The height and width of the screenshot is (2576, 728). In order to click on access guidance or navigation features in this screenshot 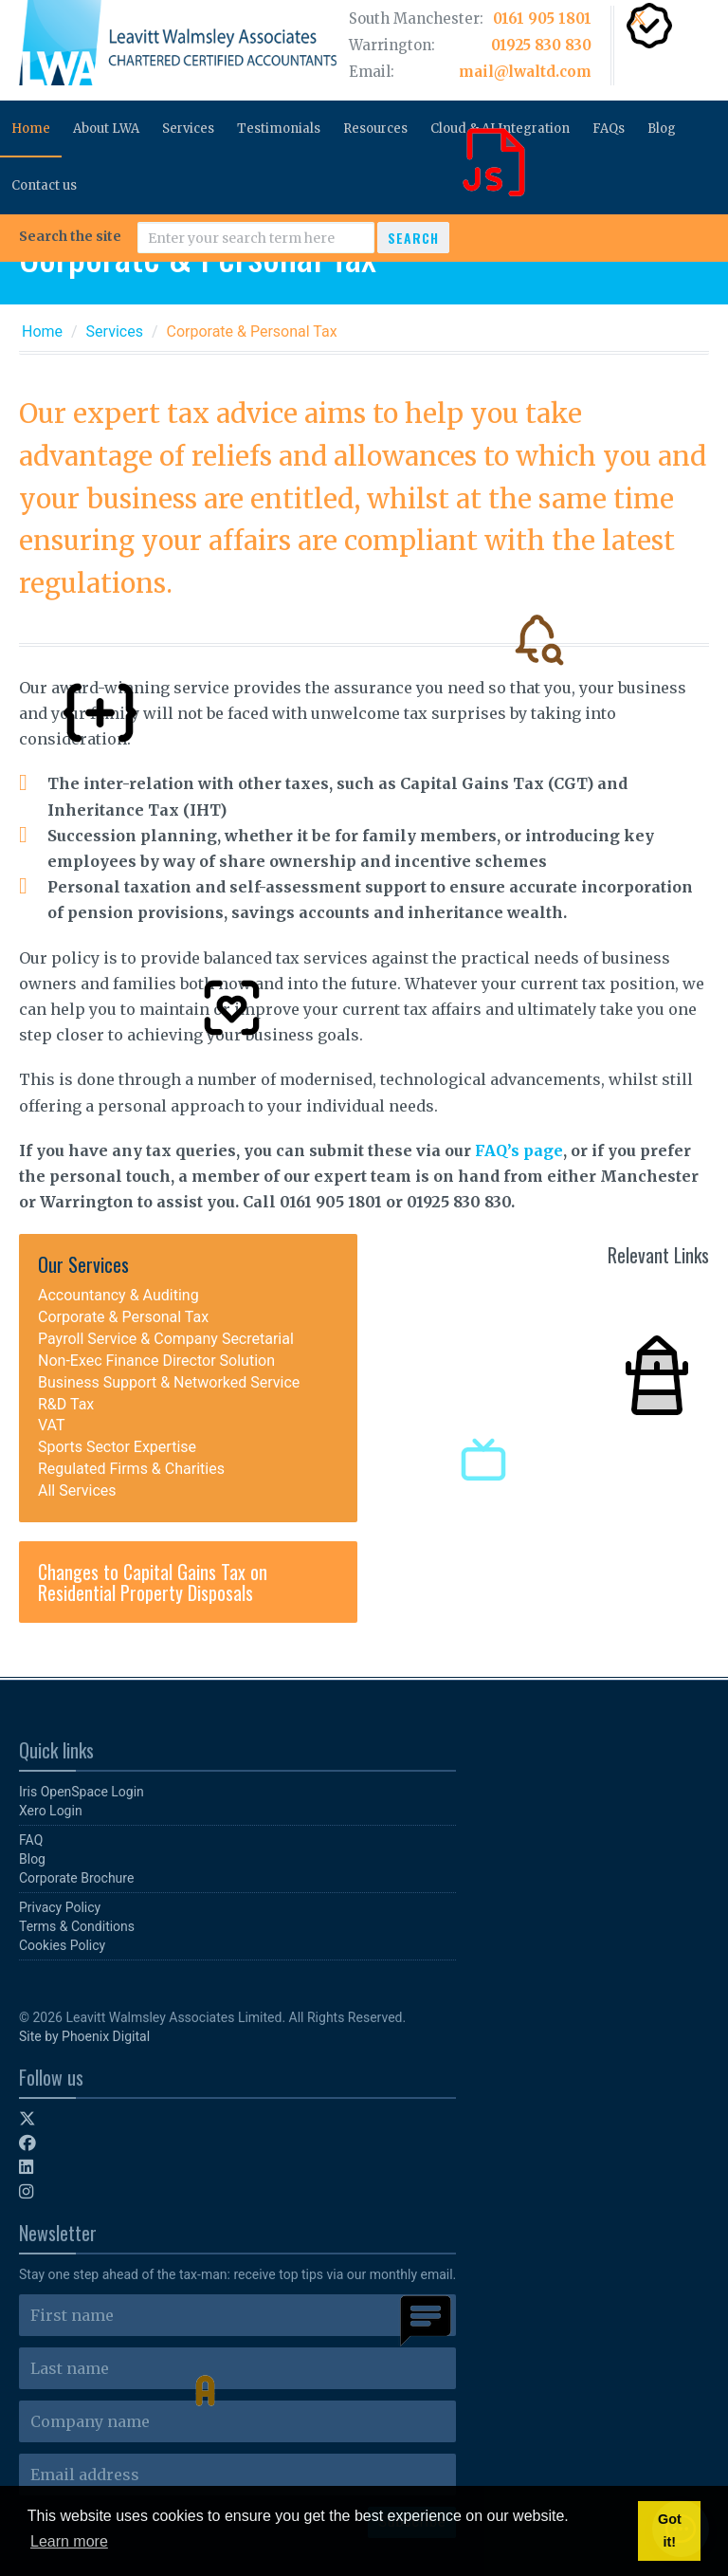, I will do `click(657, 1378)`.